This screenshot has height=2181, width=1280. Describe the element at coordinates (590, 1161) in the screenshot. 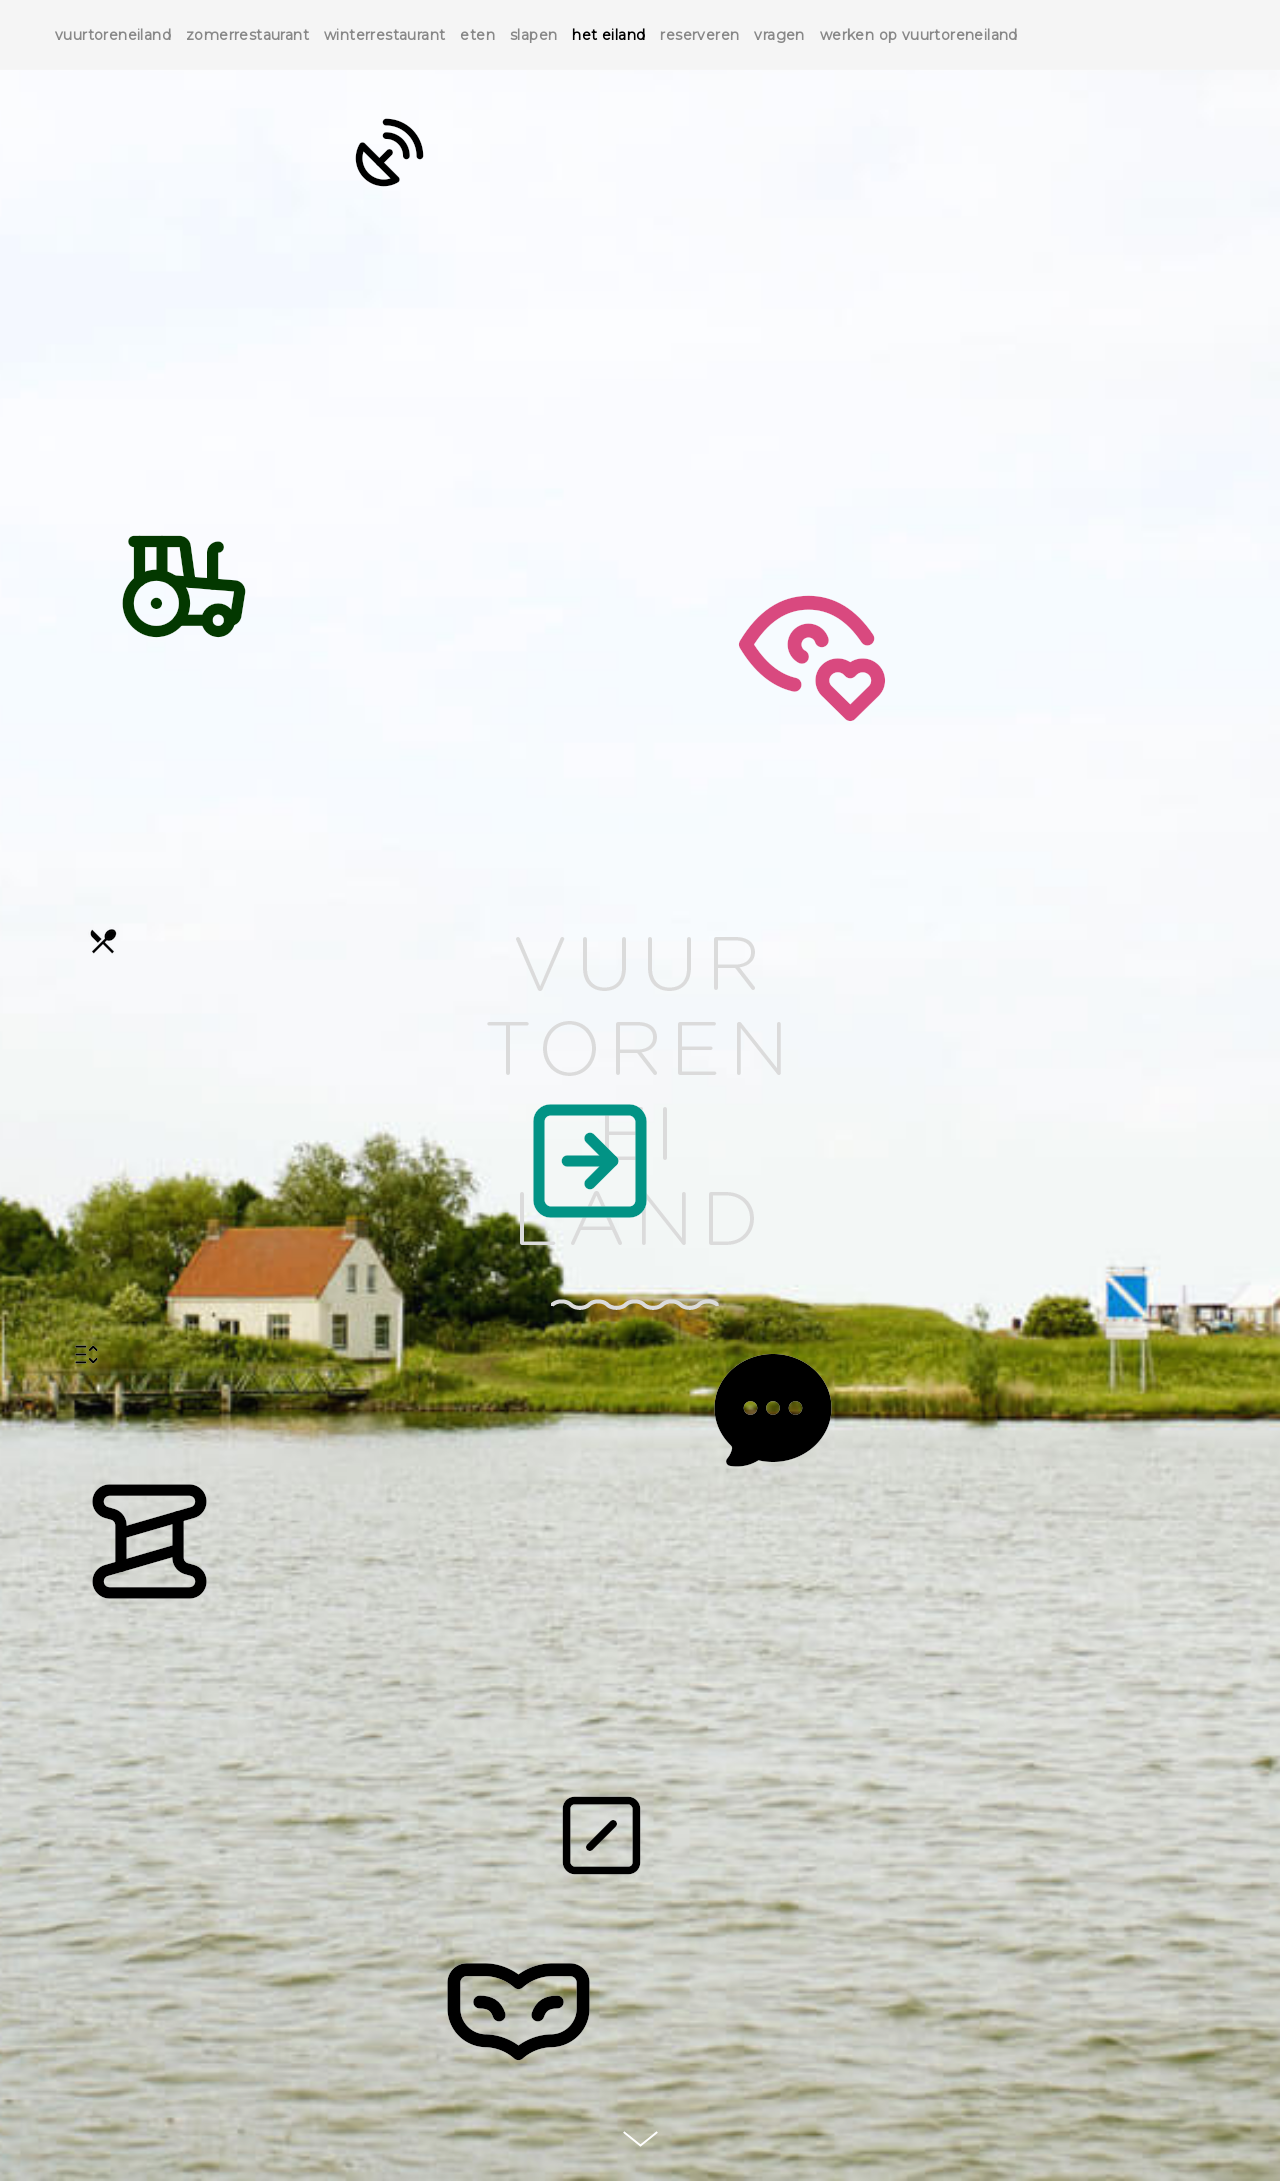

I see `proceed to the next step or screen` at that location.